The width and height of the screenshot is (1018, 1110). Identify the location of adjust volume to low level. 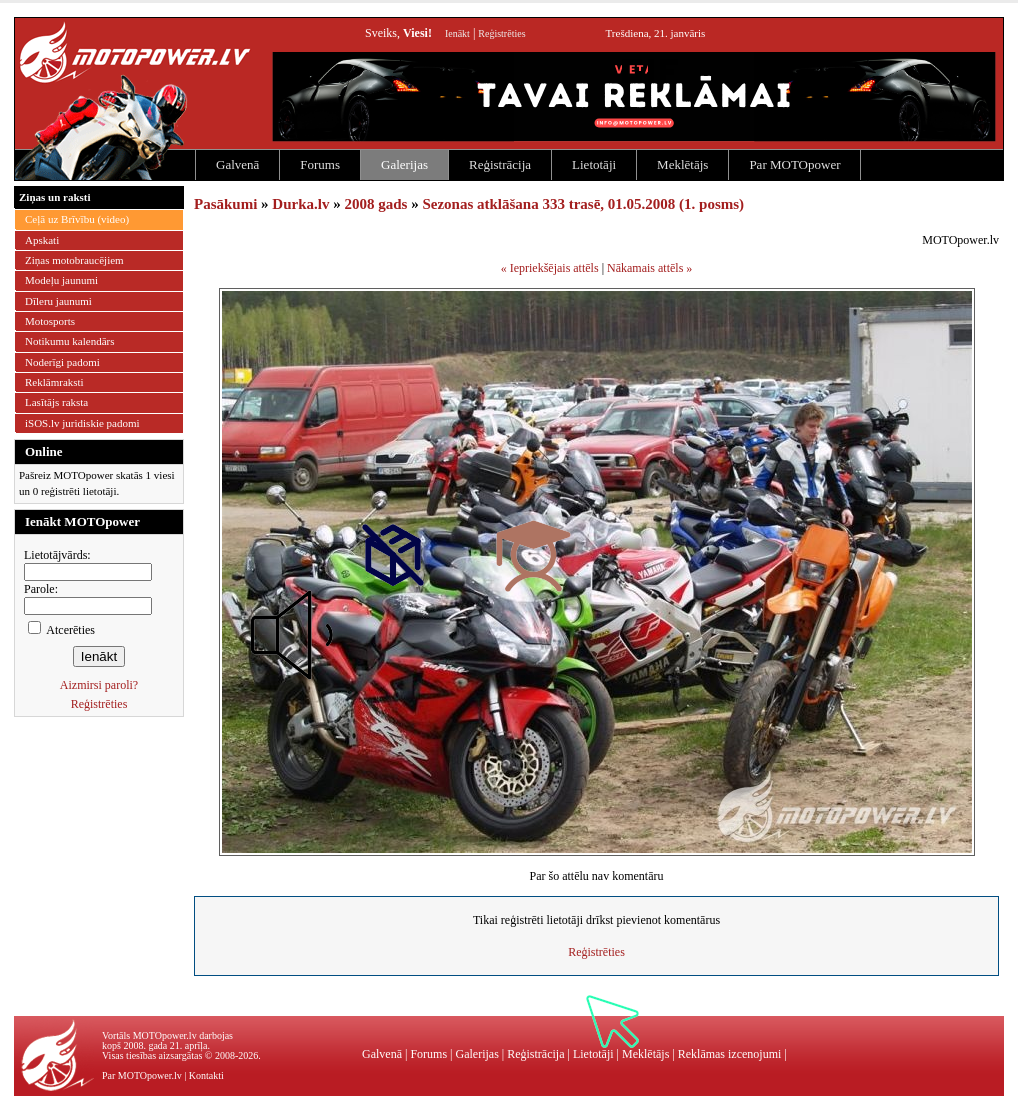
(299, 635).